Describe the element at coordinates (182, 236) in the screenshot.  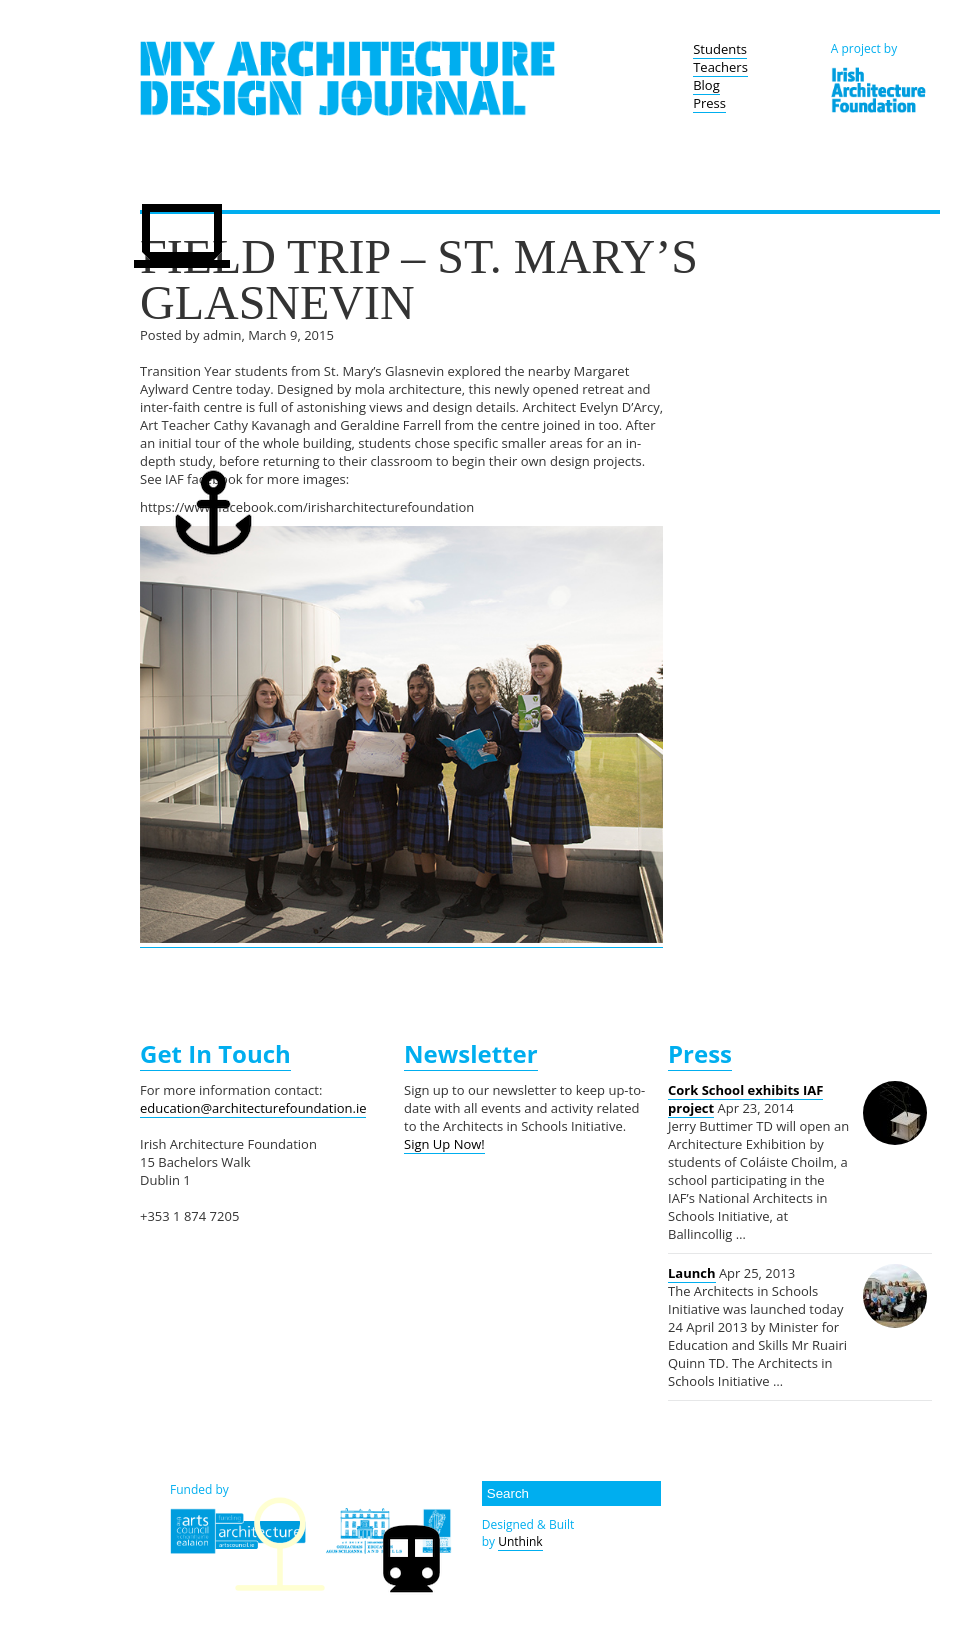
I see `access laptop or computer settings` at that location.